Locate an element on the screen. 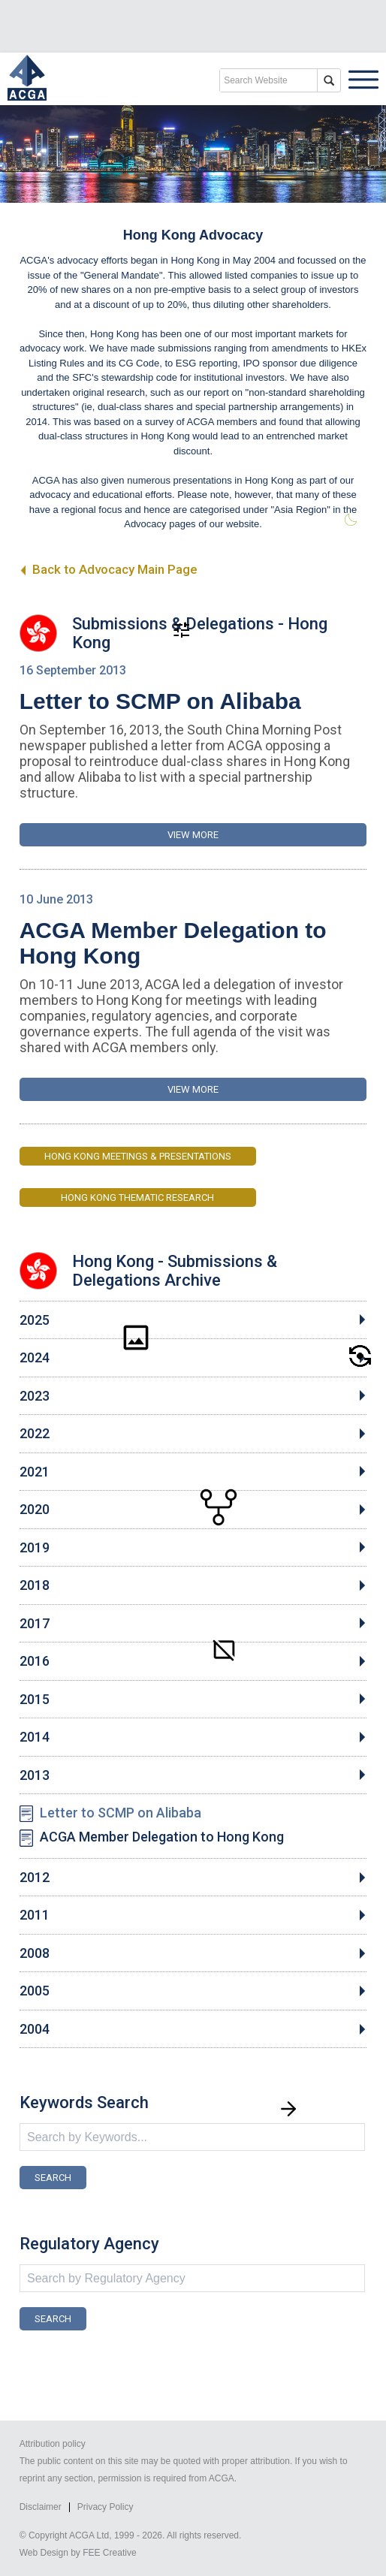 The image size is (386, 2576). navigate to the next item or screen is located at coordinates (288, 2109).